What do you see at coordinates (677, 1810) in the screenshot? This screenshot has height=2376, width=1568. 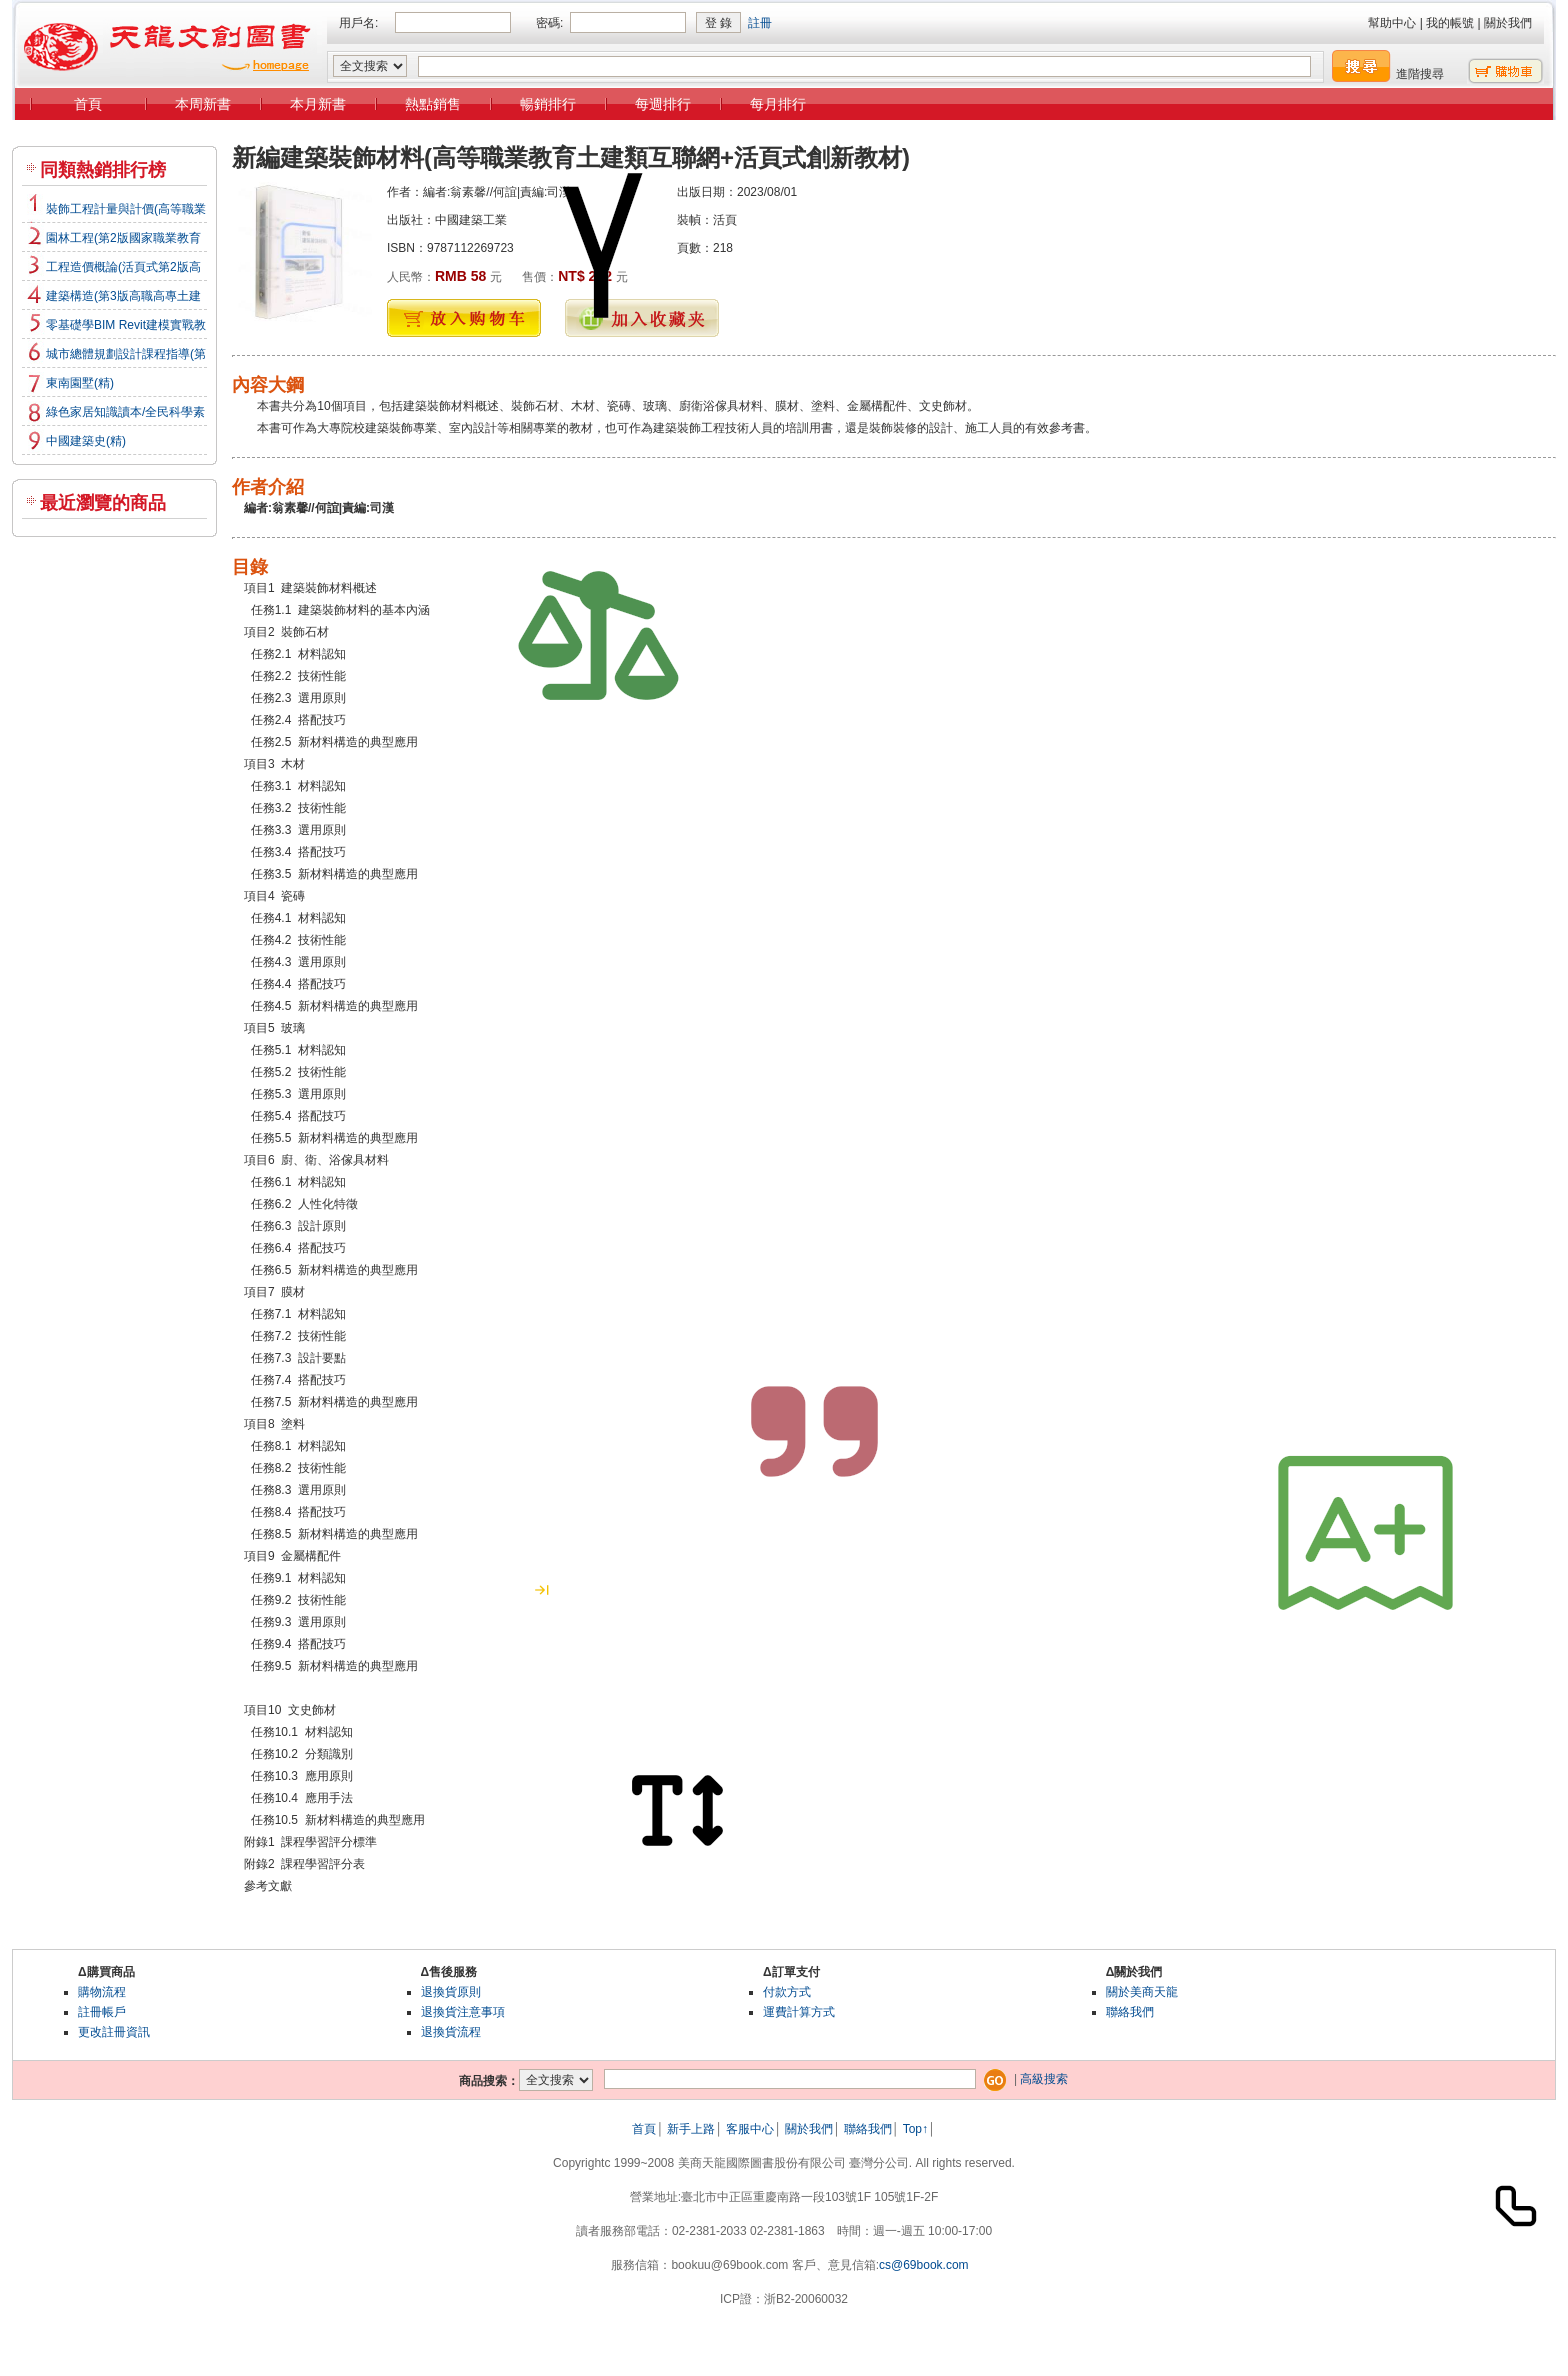 I see `adjust text height or line spacing` at bounding box center [677, 1810].